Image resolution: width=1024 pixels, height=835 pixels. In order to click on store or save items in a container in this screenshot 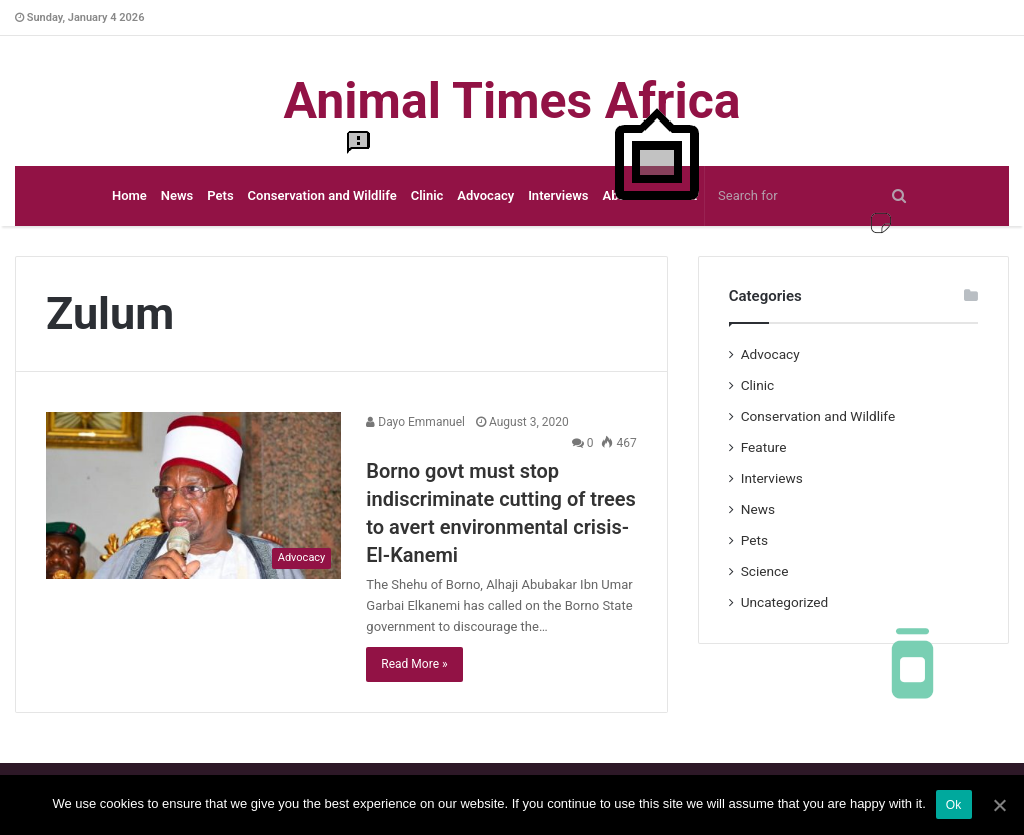, I will do `click(912, 665)`.